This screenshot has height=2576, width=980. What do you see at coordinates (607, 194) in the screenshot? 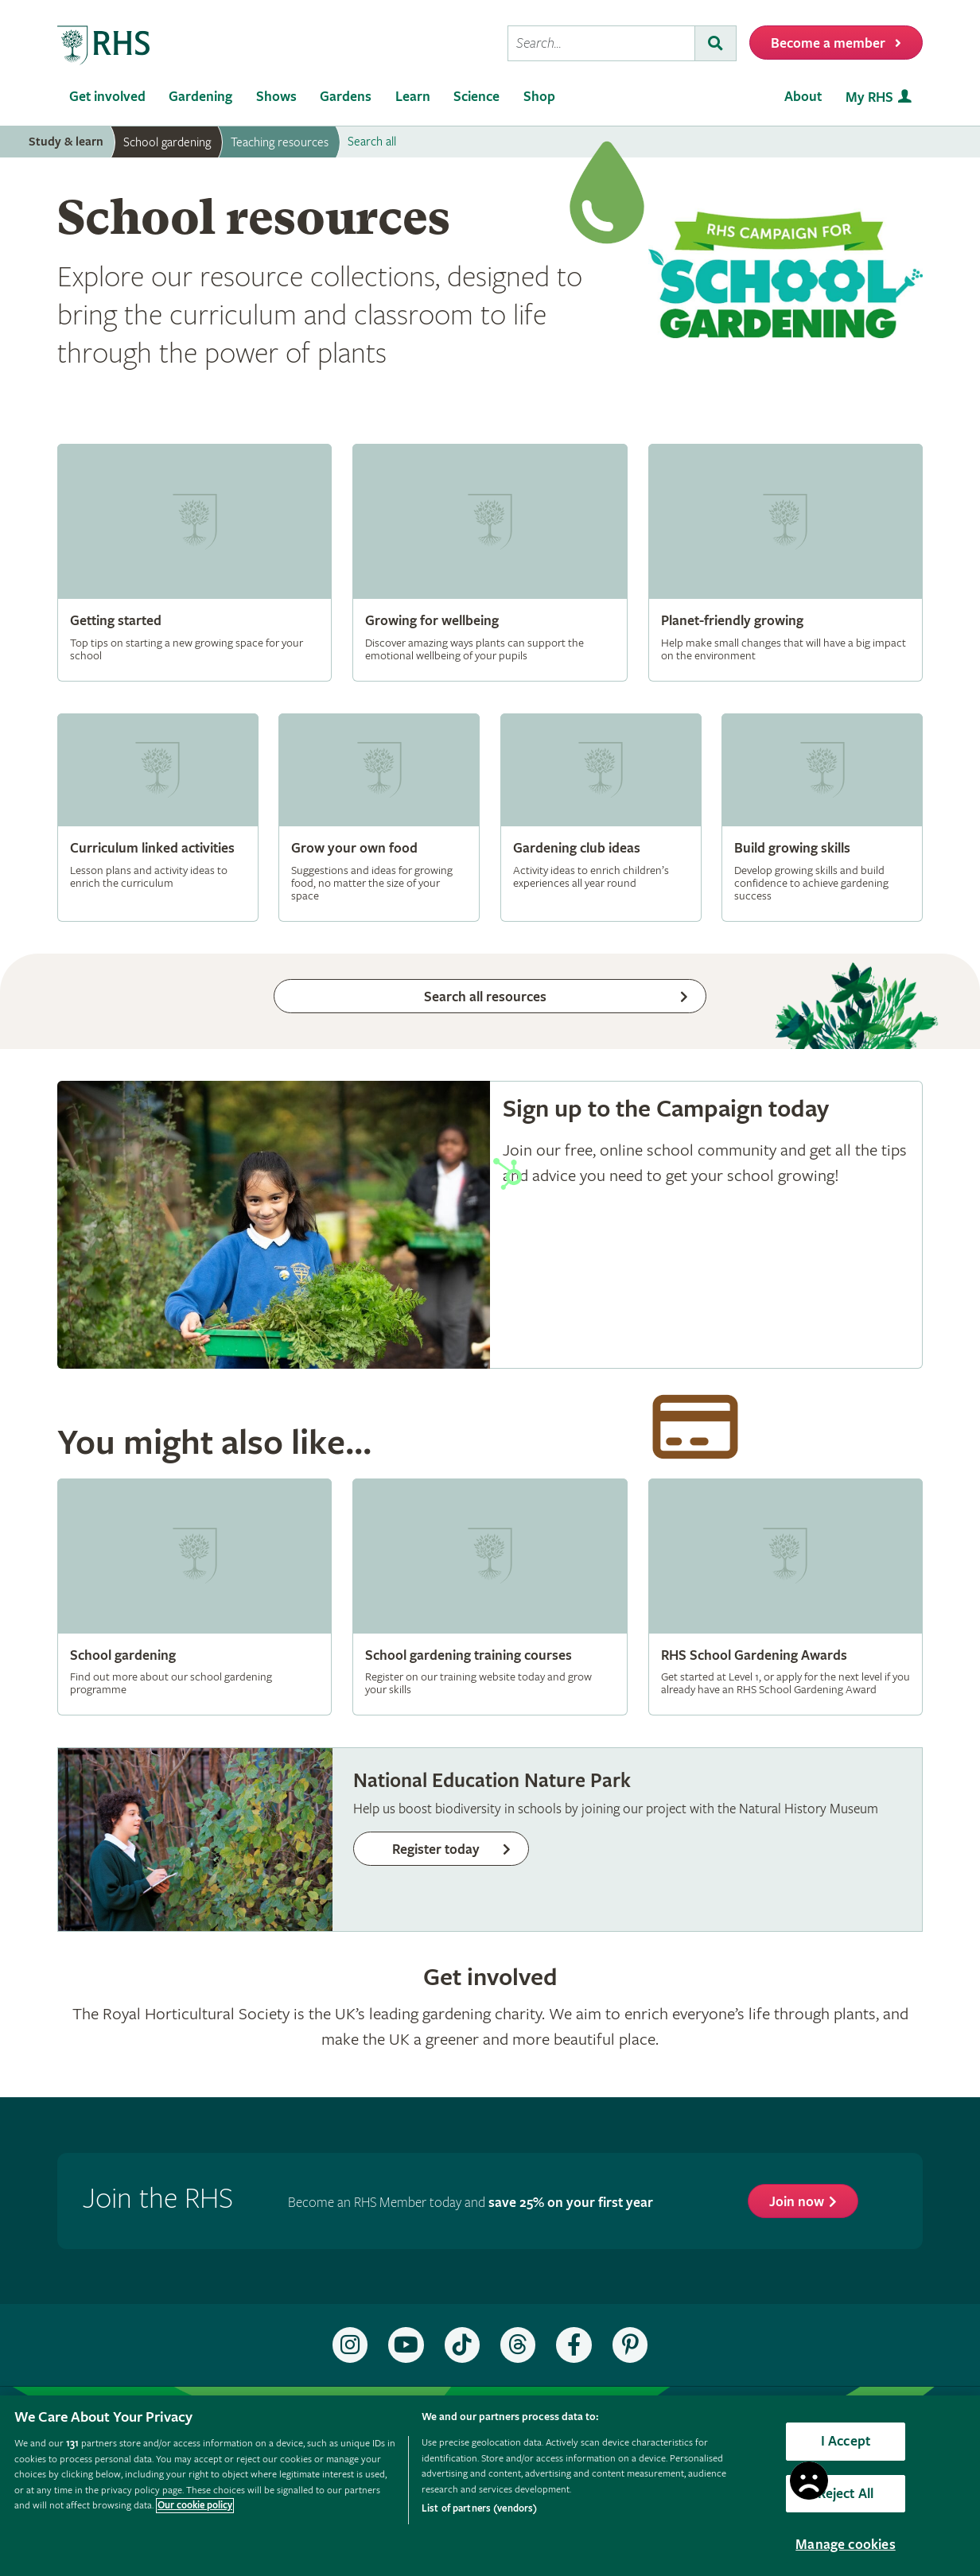
I see `adjust color or tint settings` at bounding box center [607, 194].